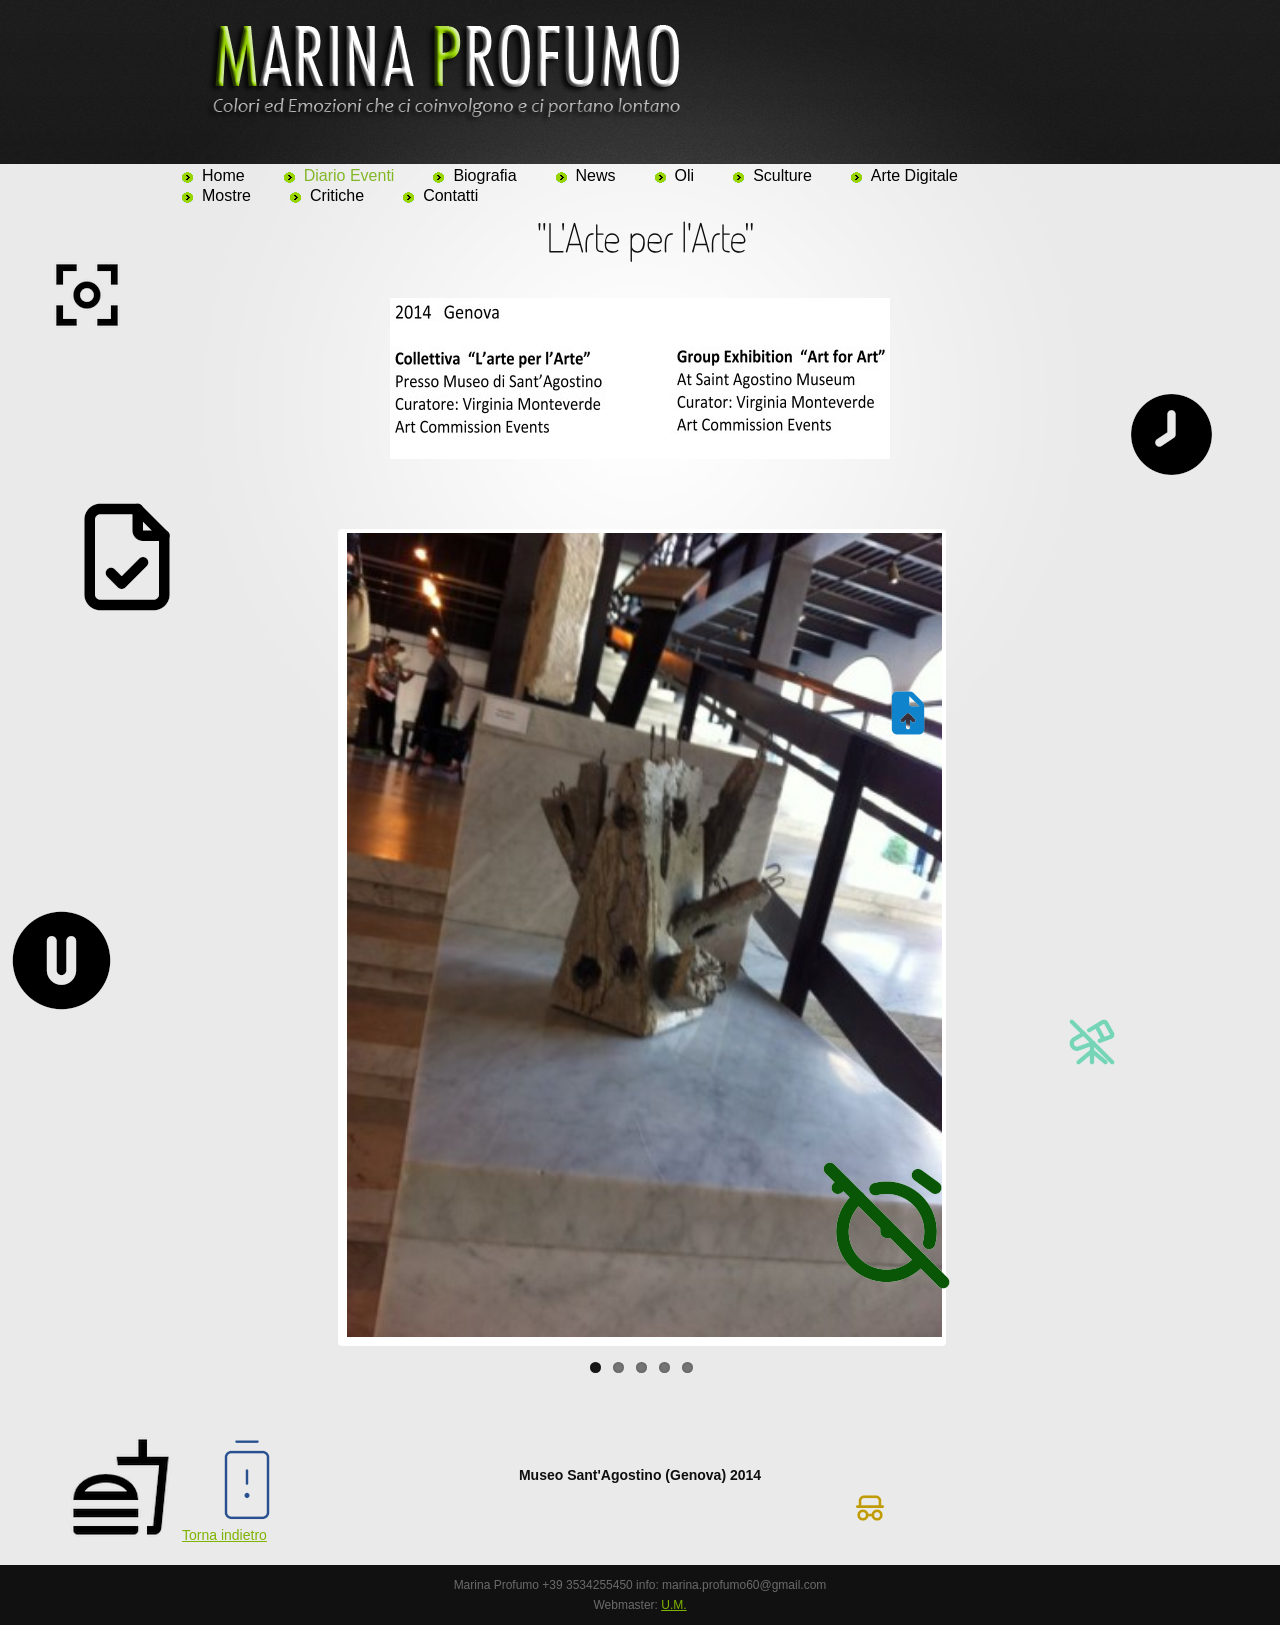  I want to click on enable incognito or private browsing mode, so click(870, 1508).